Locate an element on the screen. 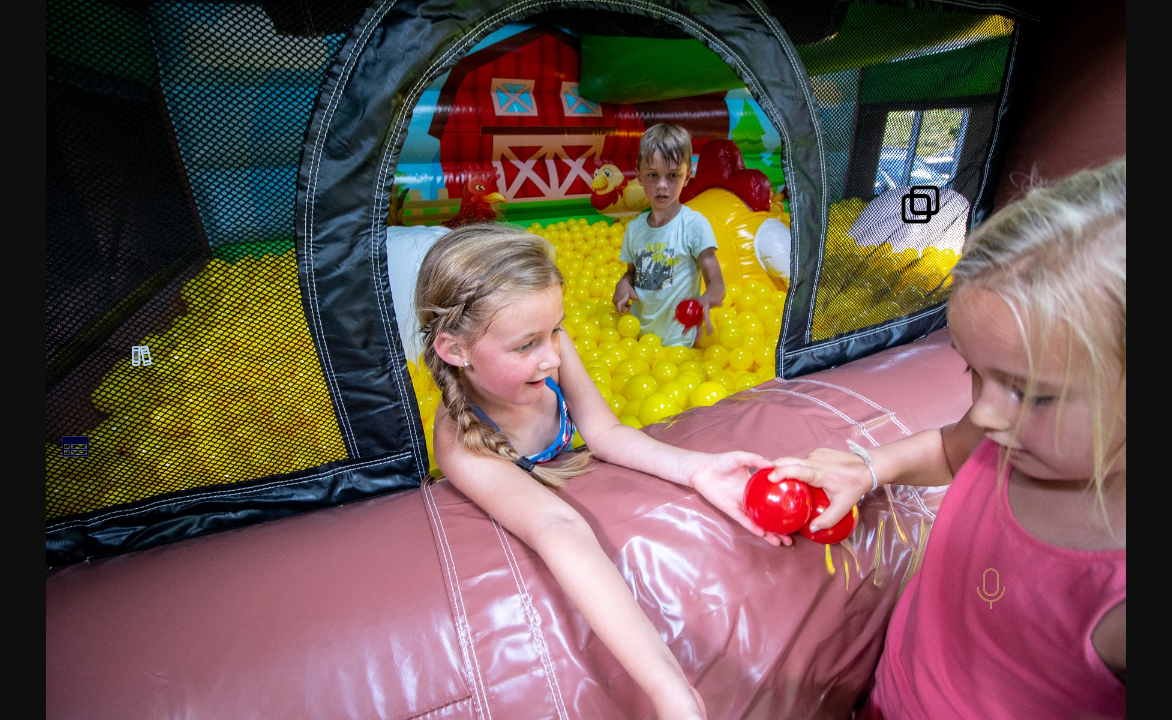 The height and width of the screenshot is (720, 1172). tap to use voice input is located at coordinates (991, 588).